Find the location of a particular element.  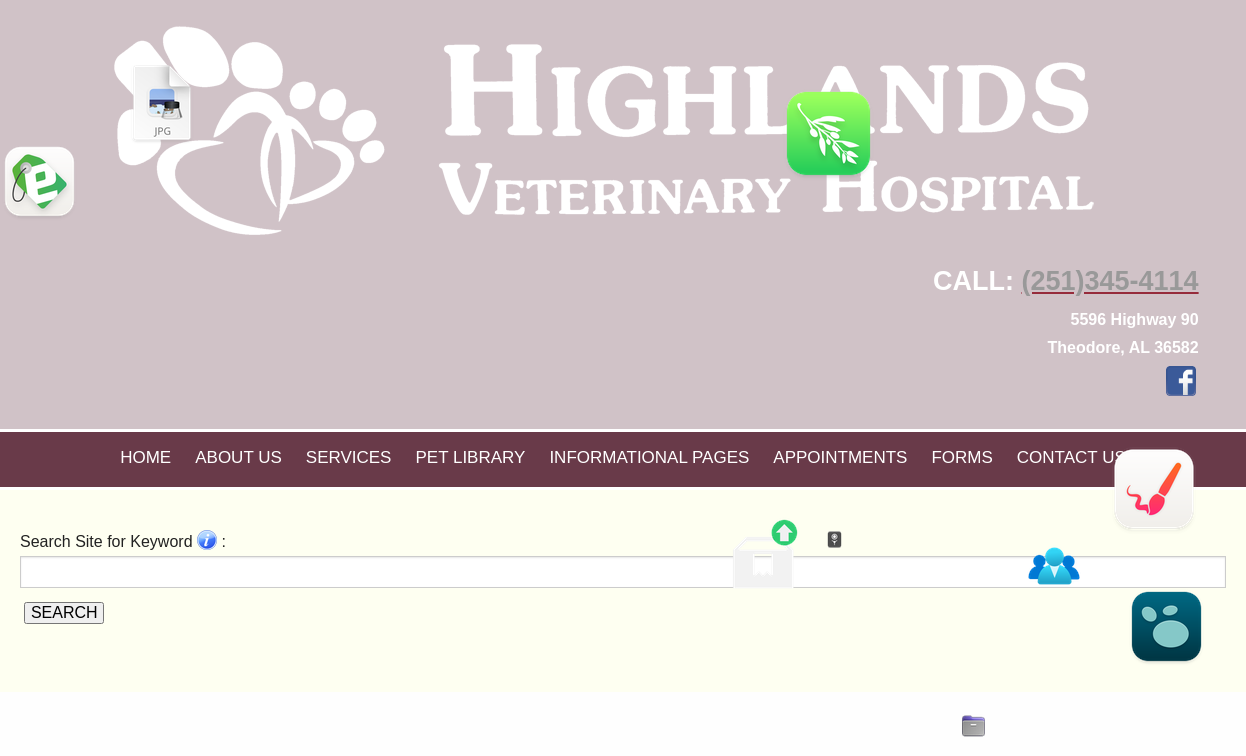

a jpg image file is located at coordinates (162, 104).